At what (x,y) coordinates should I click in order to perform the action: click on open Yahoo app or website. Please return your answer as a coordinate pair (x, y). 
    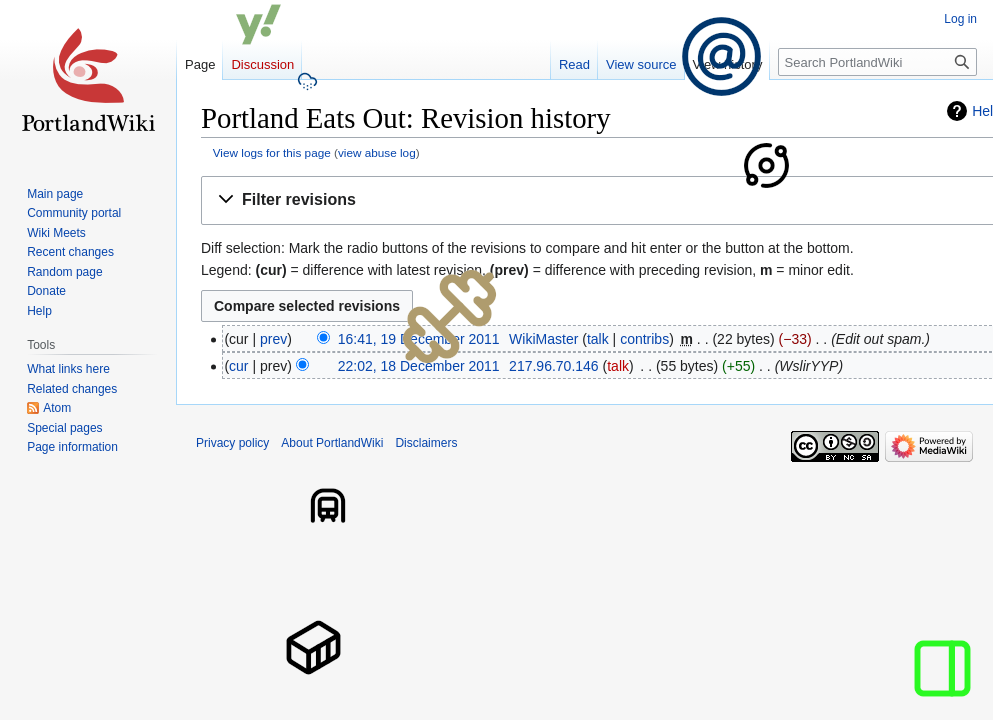
    Looking at the image, I should click on (258, 24).